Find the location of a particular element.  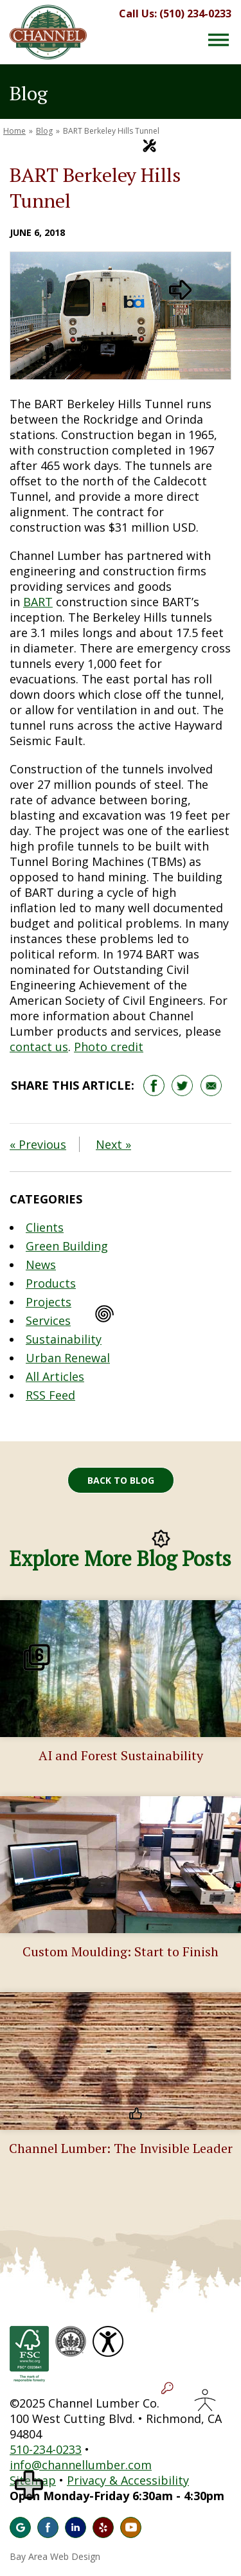

view user profile is located at coordinates (205, 2400).